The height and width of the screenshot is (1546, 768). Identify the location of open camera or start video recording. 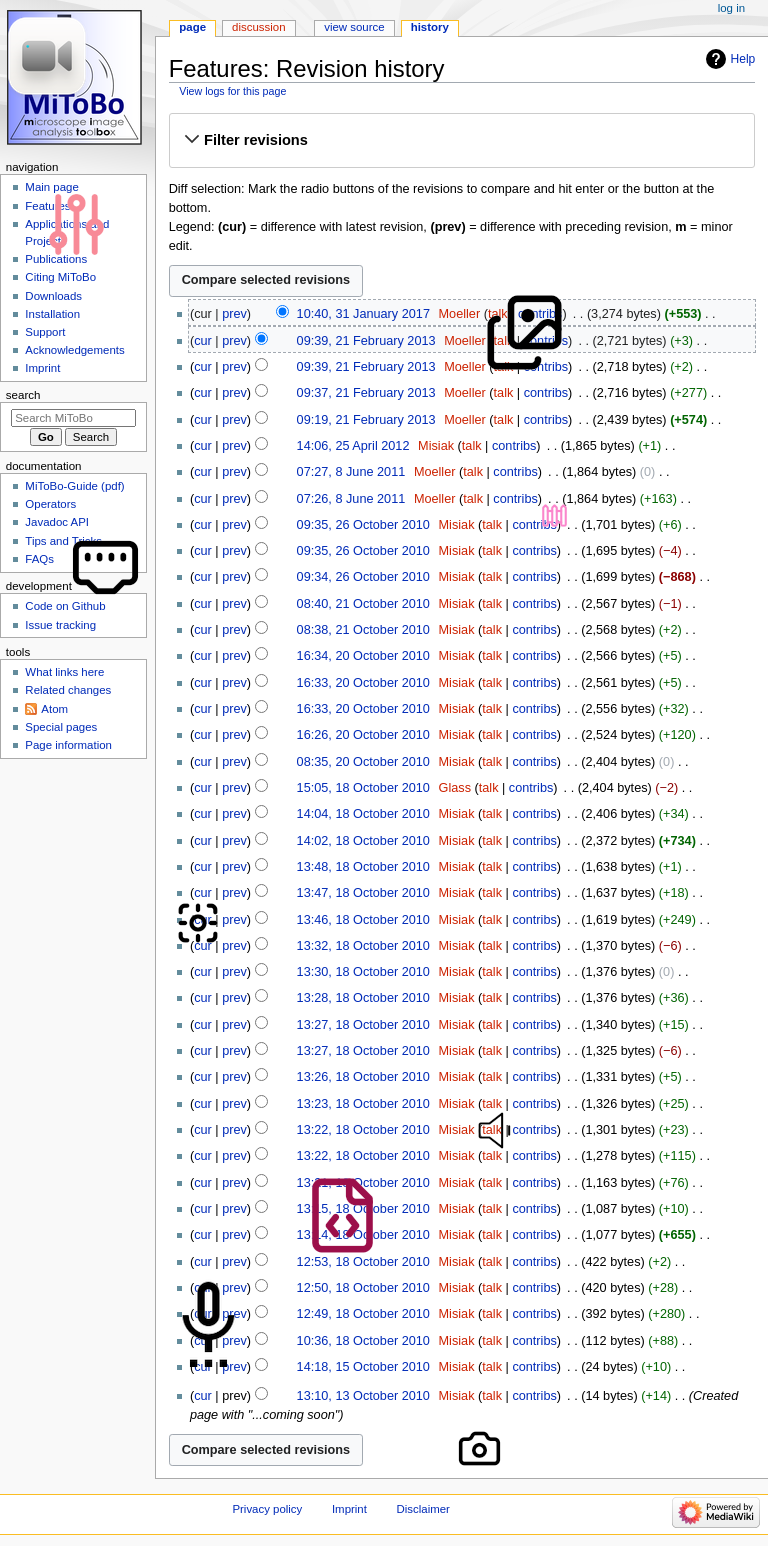
(47, 56).